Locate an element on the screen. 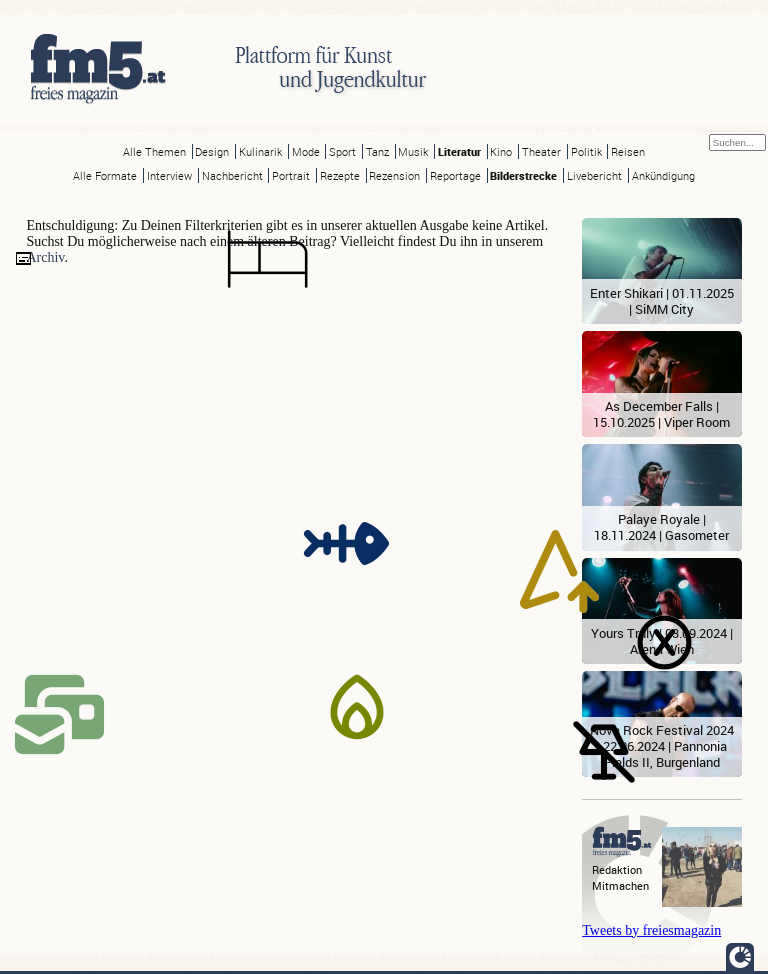 Image resolution: width=768 pixels, height=974 pixels. turn off desk lamp is located at coordinates (604, 752).